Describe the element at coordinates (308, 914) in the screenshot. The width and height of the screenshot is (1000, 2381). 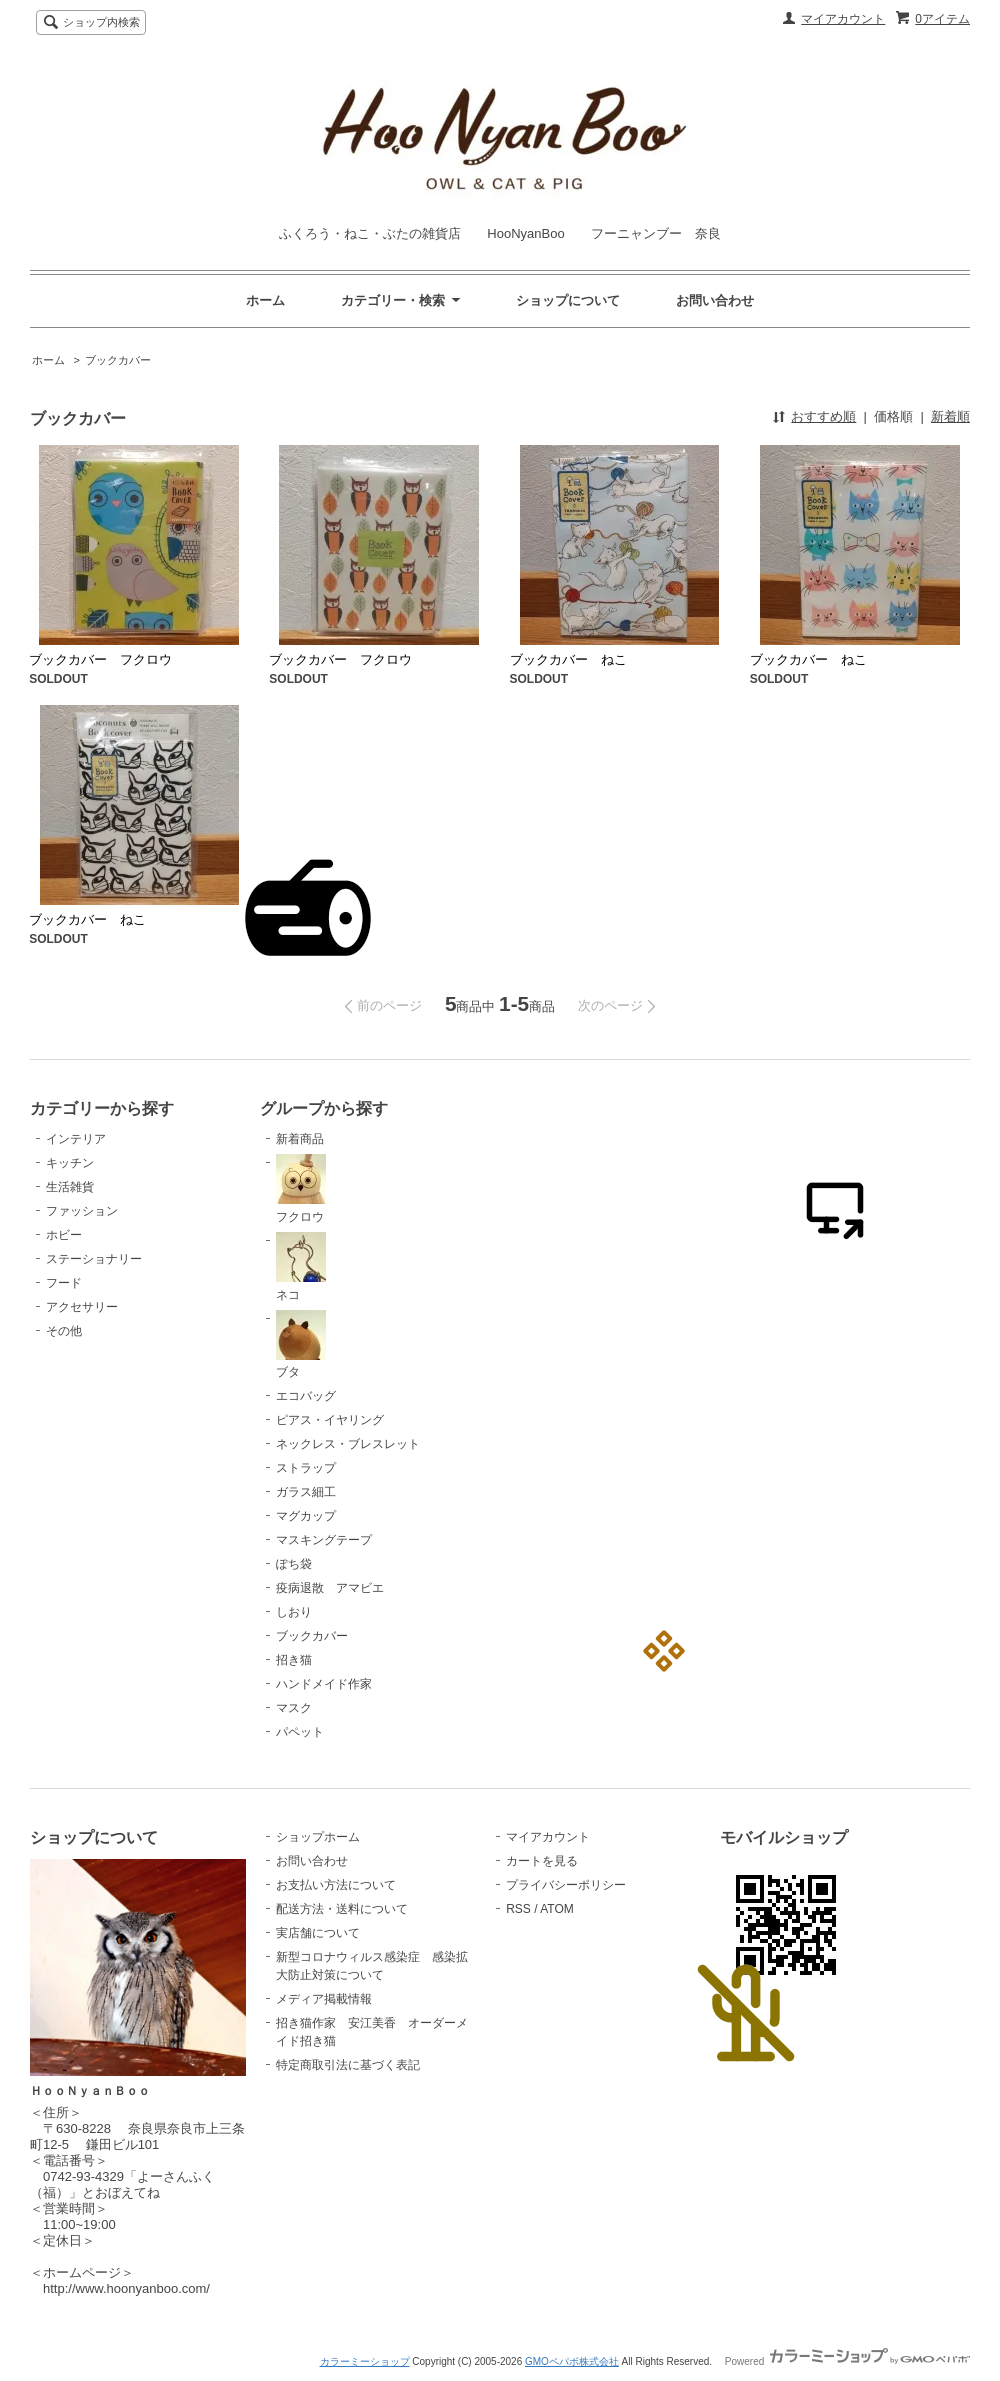
I see `view system logs or activity history` at that location.